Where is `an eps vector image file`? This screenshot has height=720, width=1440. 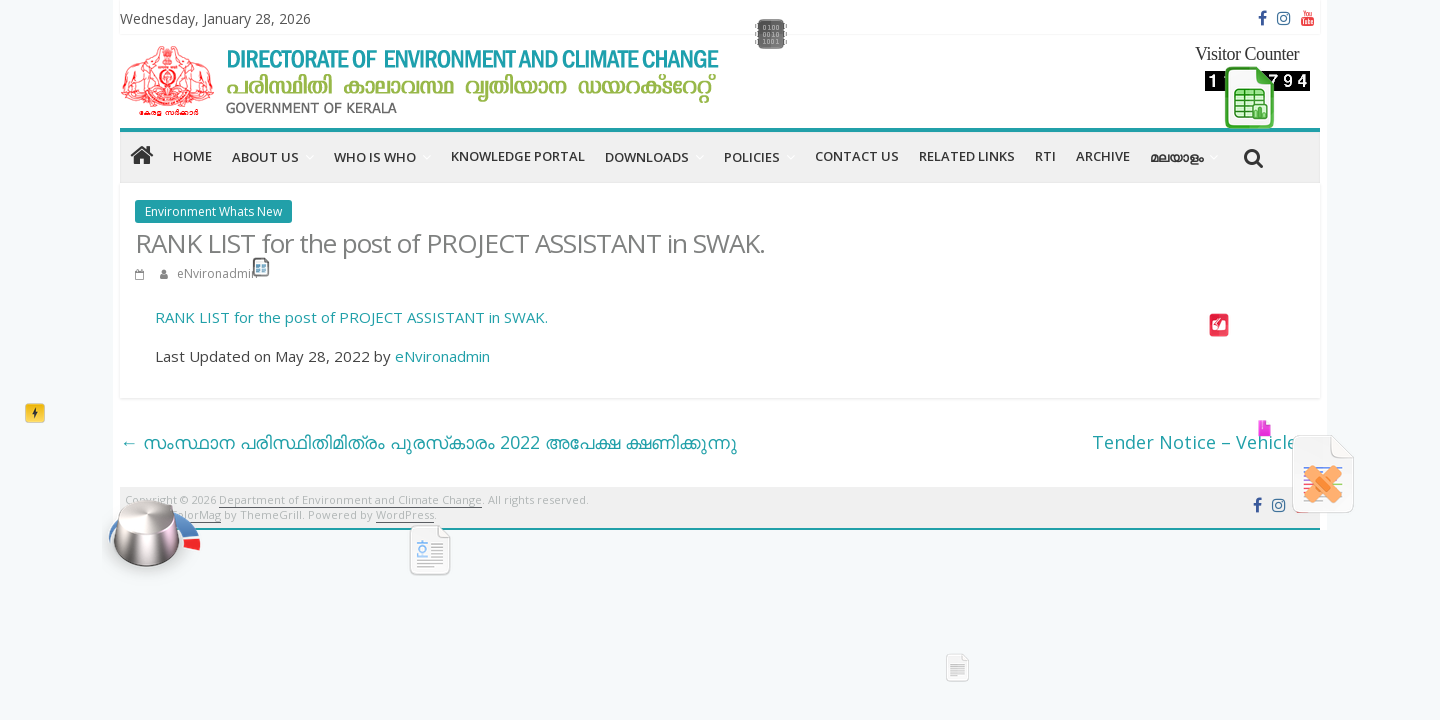
an eps vector image file is located at coordinates (1219, 325).